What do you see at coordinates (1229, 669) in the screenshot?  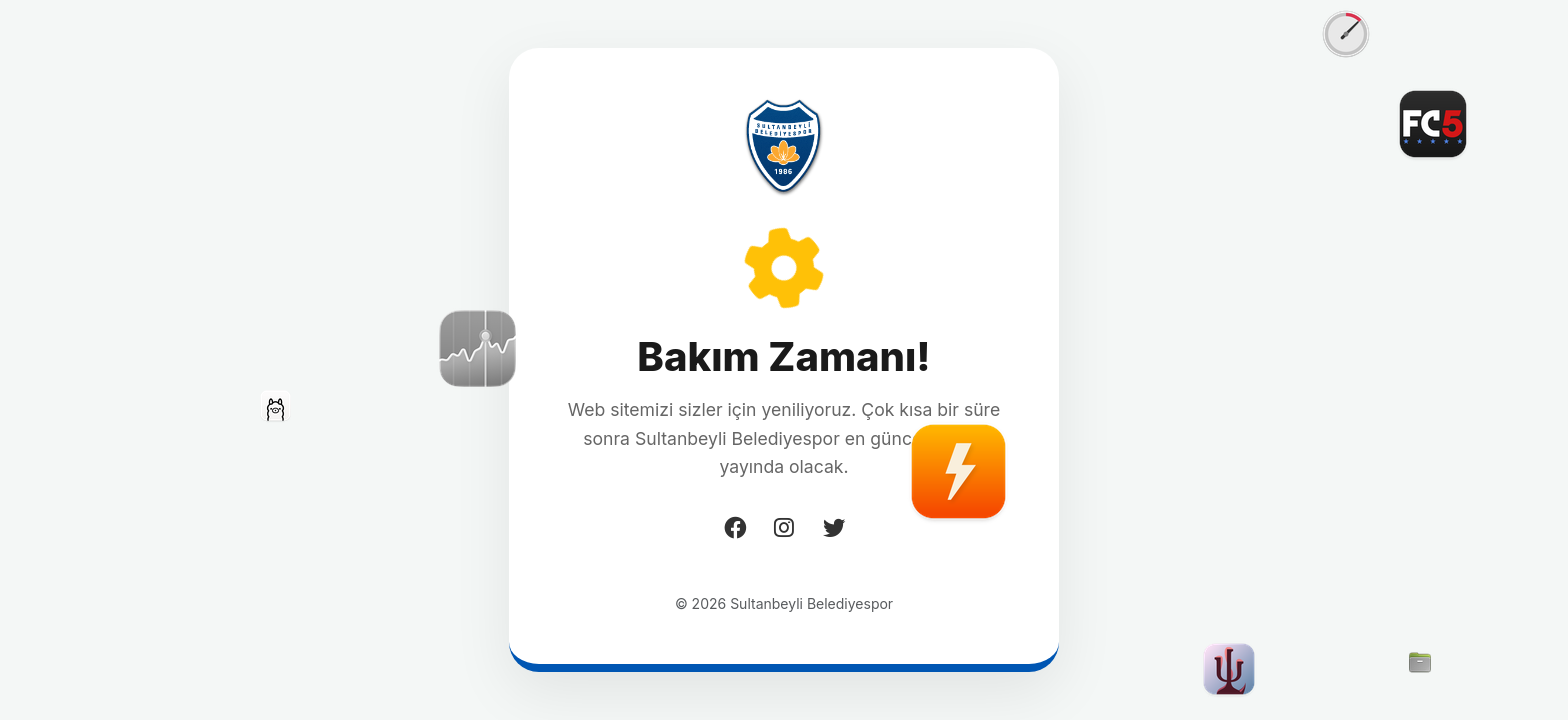 I see `open hydrus network media management application` at bounding box center [1229, 669].